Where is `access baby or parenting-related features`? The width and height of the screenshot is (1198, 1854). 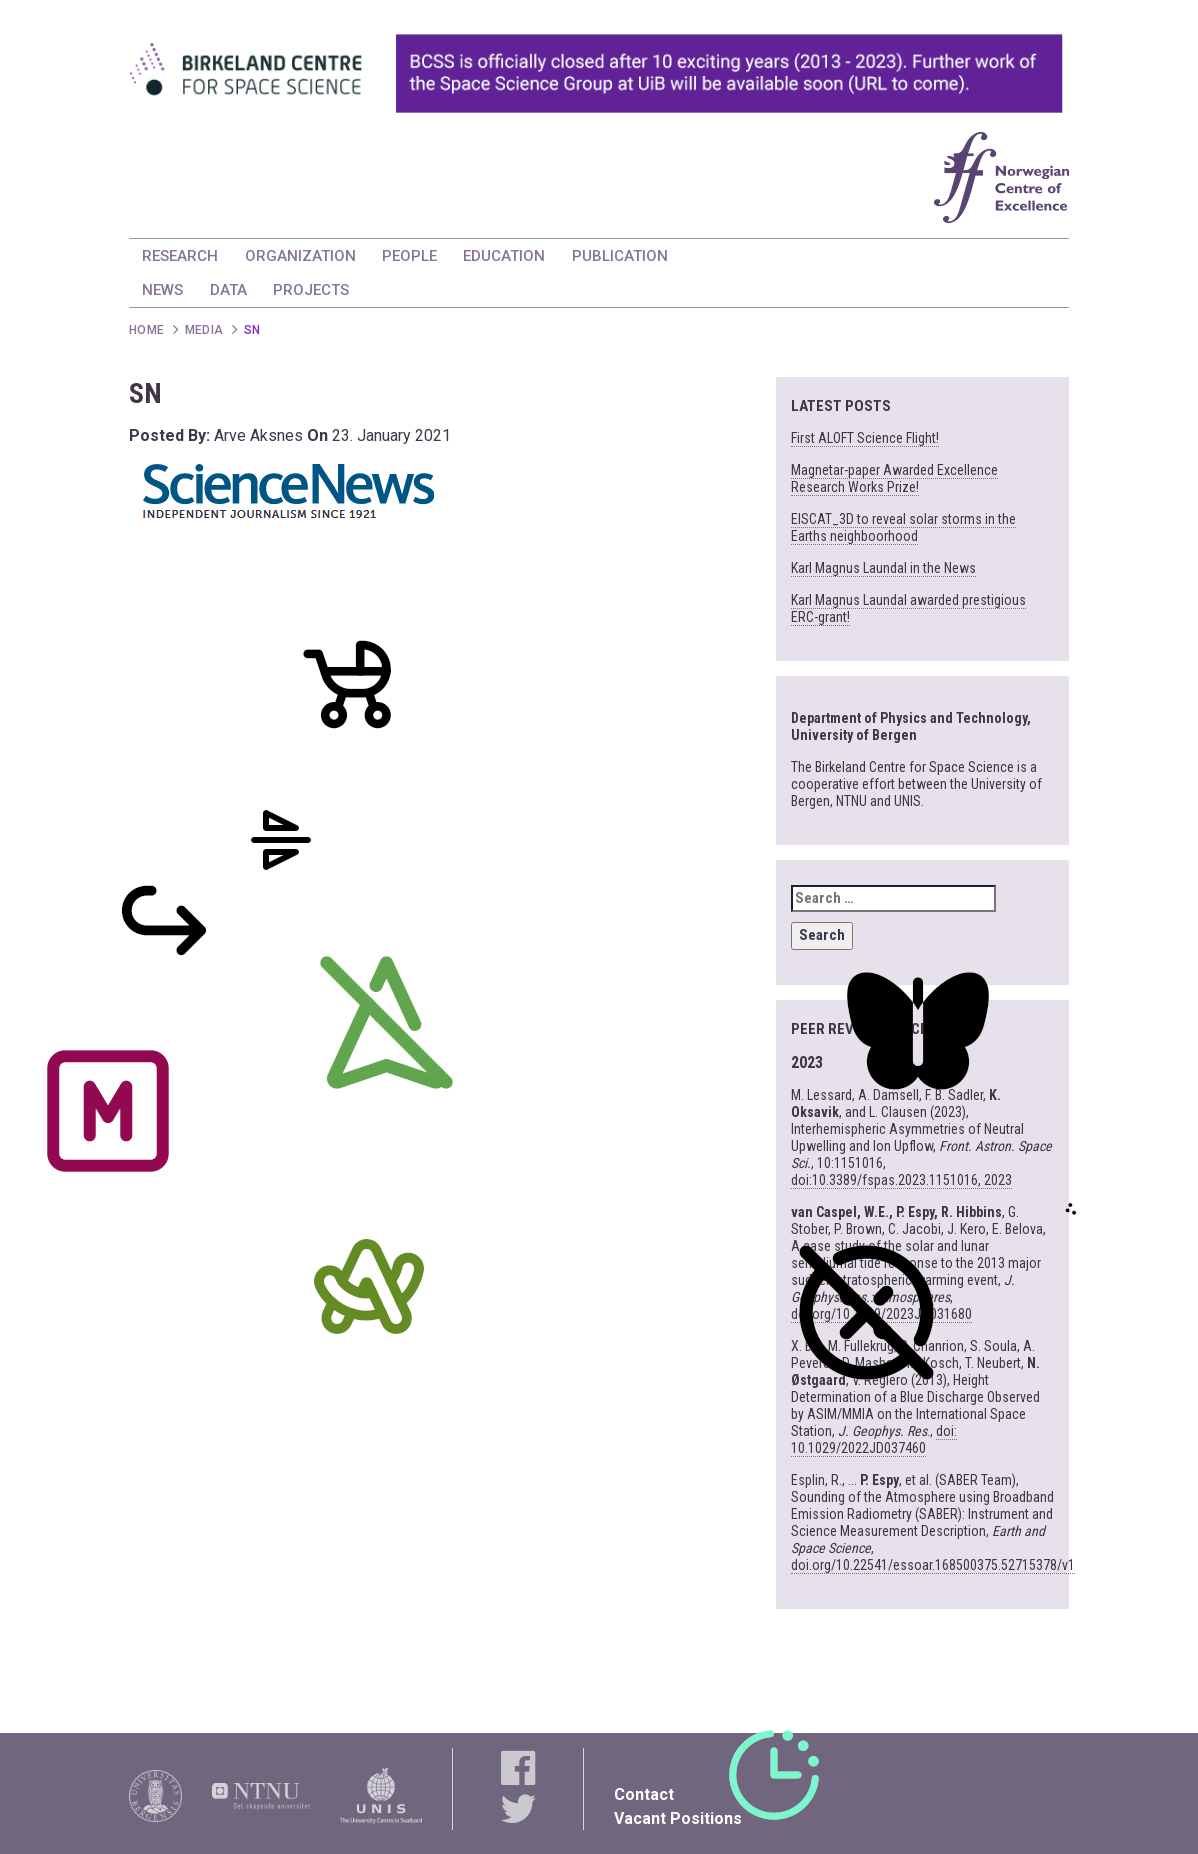 access baby or parenting-related features is located at coordinates (351, 684).